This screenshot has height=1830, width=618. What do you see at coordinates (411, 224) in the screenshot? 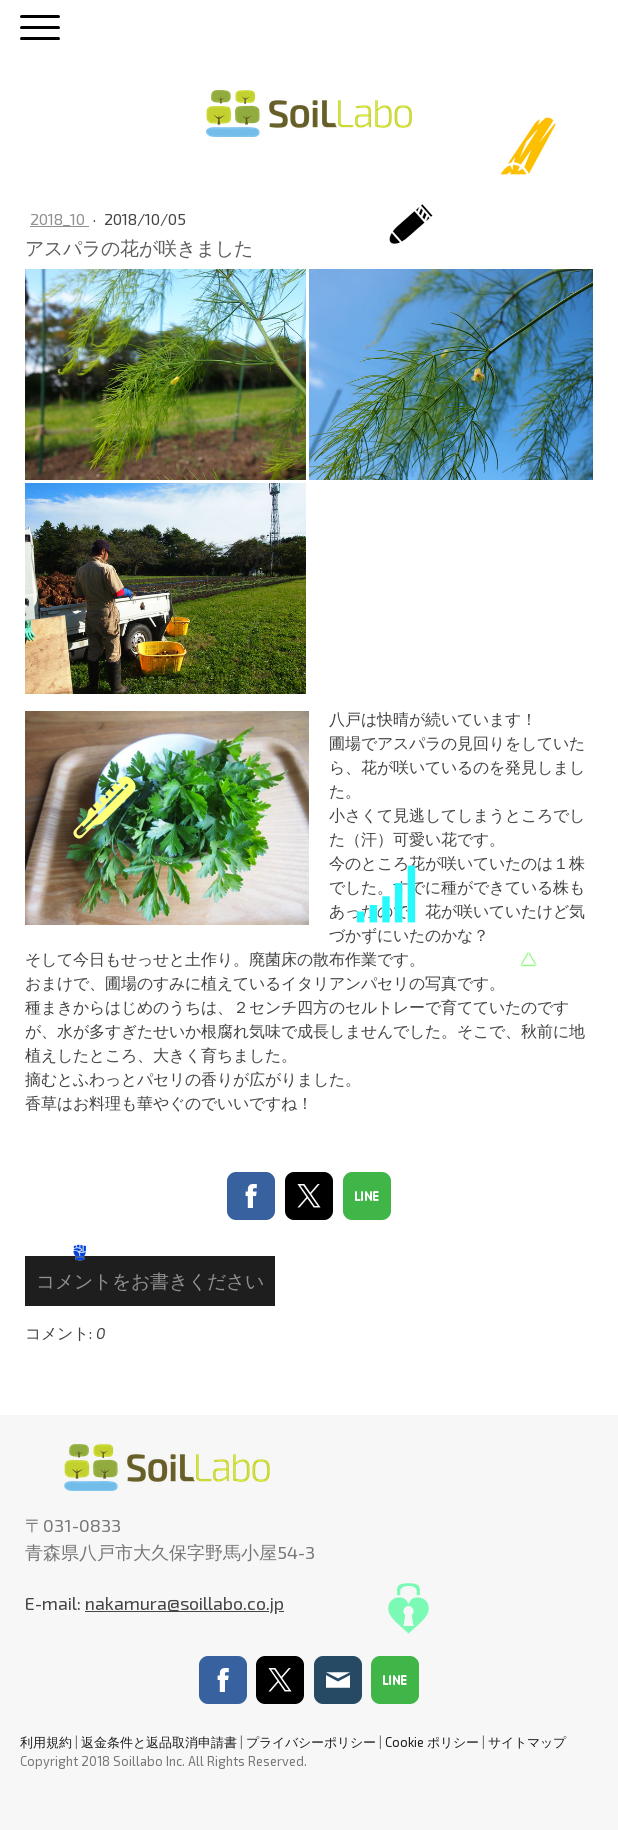
I see `ammunition or weaponry item in a game inventory` at bounding box center [411, 224].